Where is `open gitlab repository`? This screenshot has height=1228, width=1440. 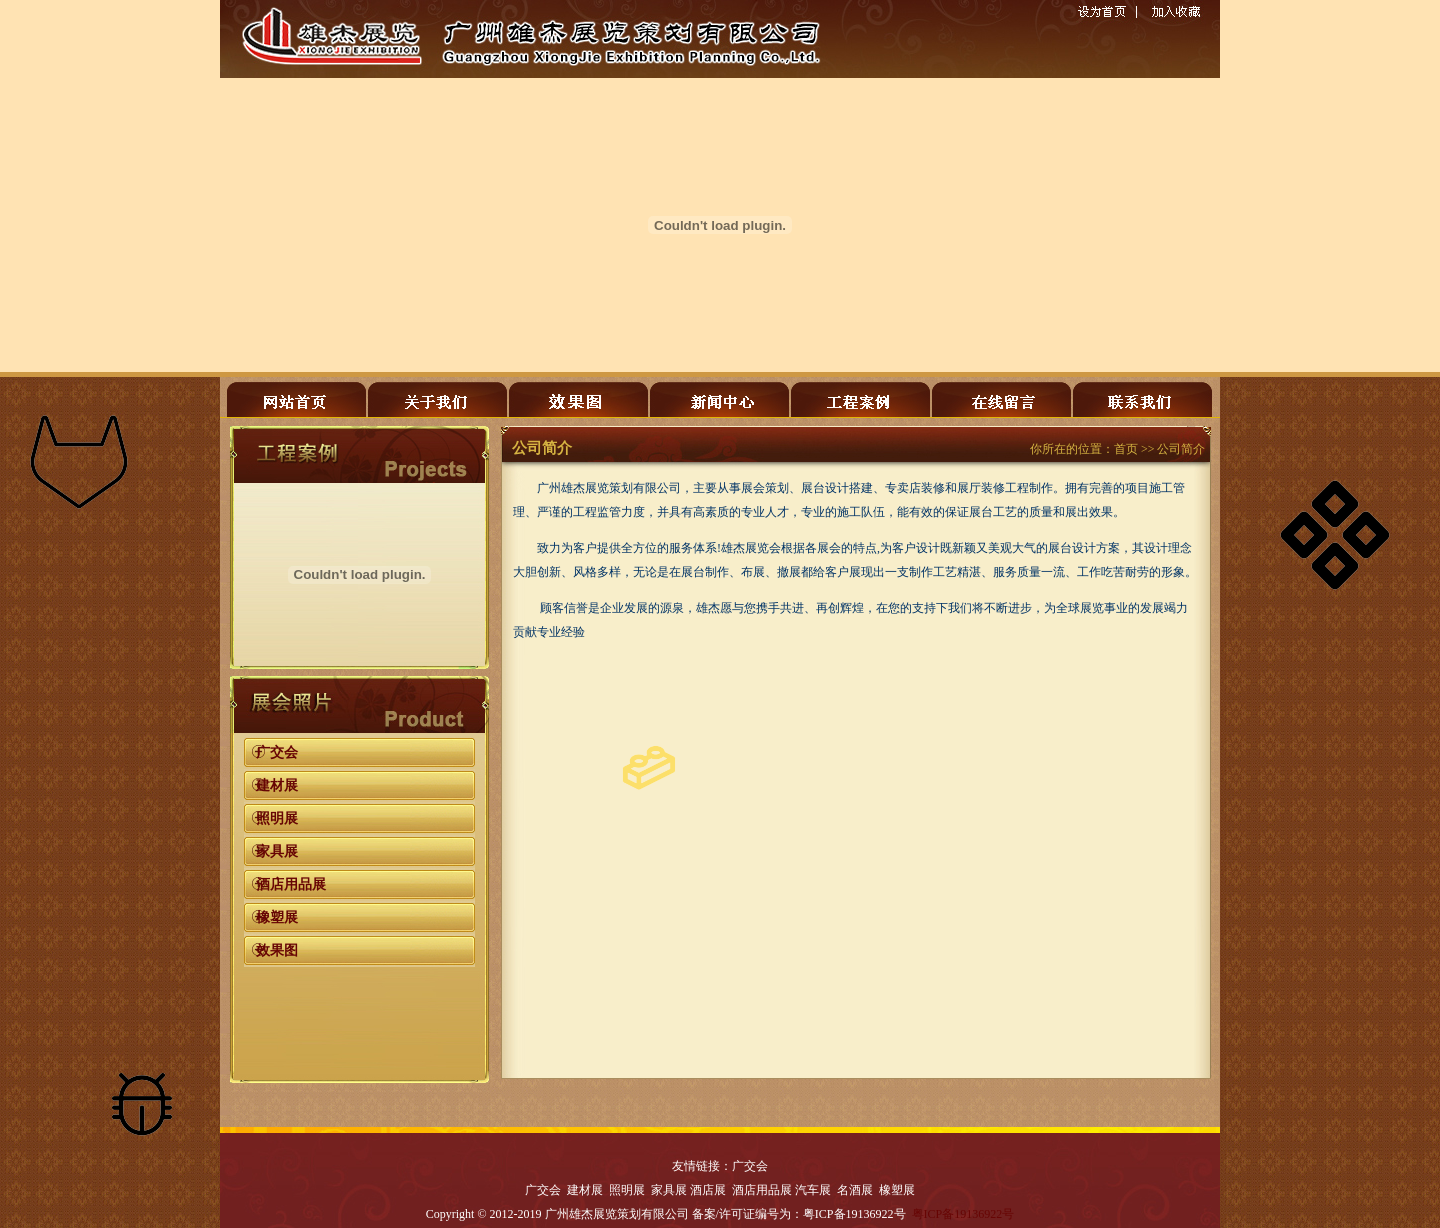 open gitlab repository is located at coordinates (79, 460).